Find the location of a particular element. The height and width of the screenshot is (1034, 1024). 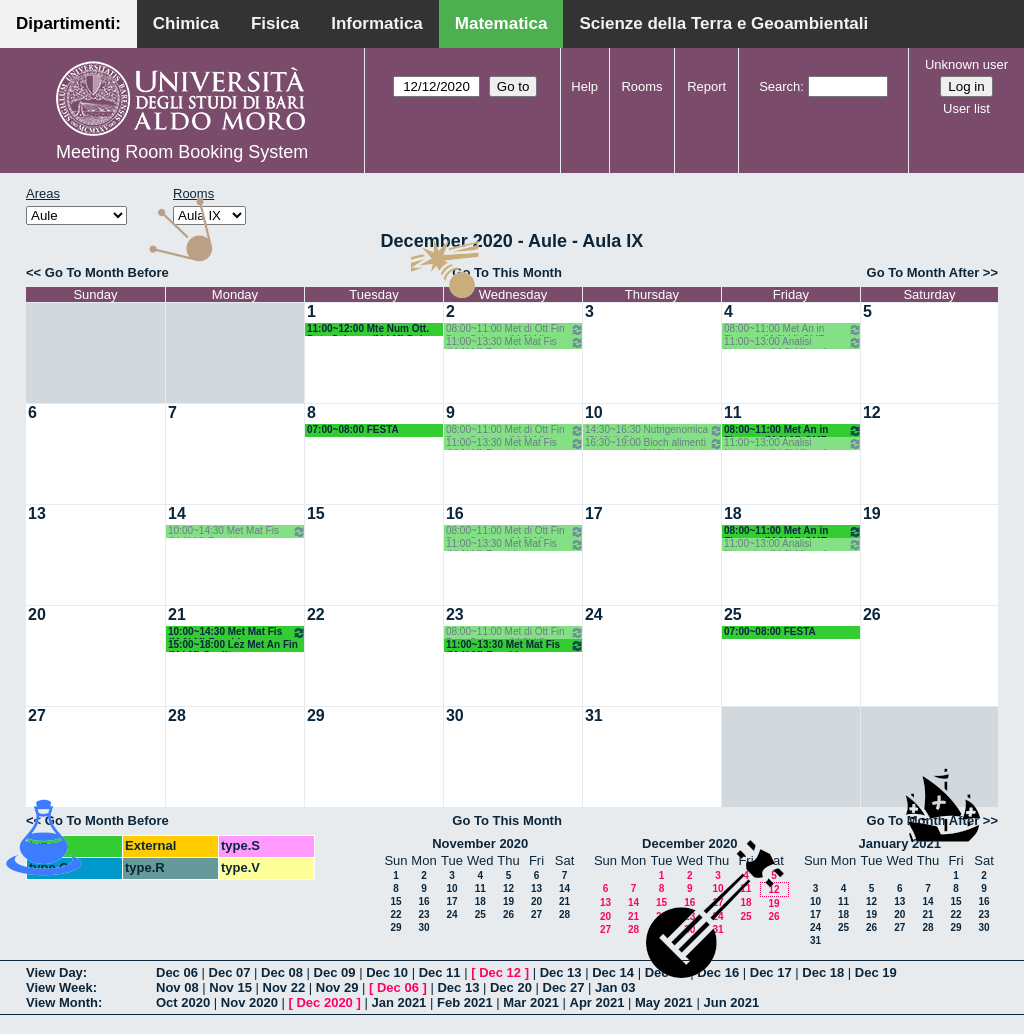

historical sailing ship icon for exploration games is located at coordinates (943, 804).